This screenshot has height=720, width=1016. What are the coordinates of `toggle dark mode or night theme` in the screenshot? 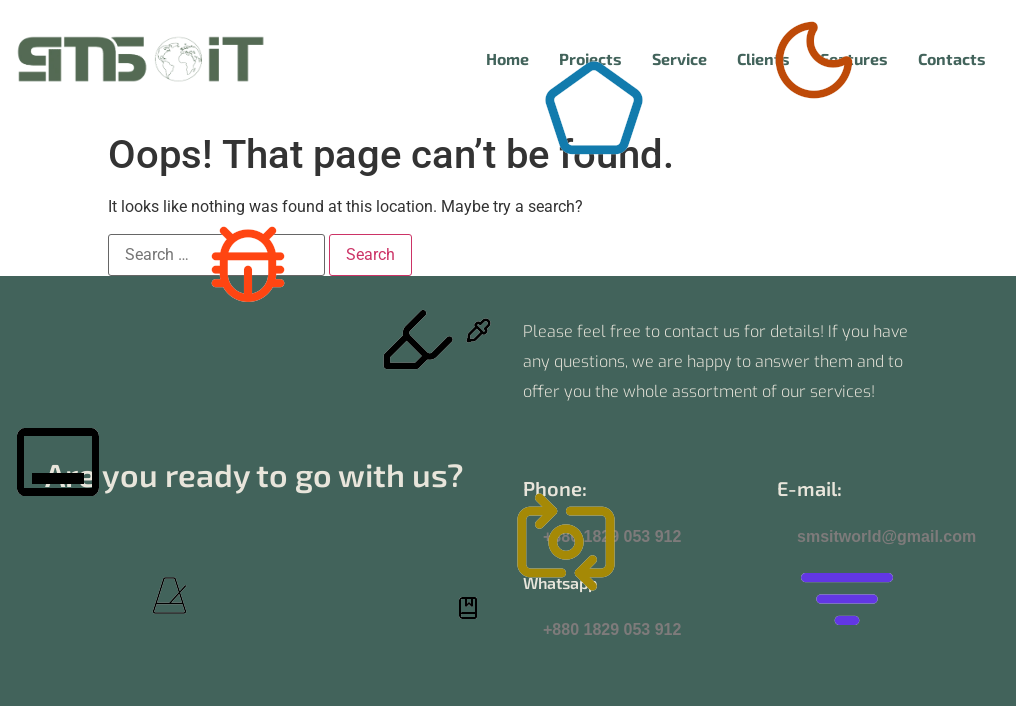 It's located at (814, 60).